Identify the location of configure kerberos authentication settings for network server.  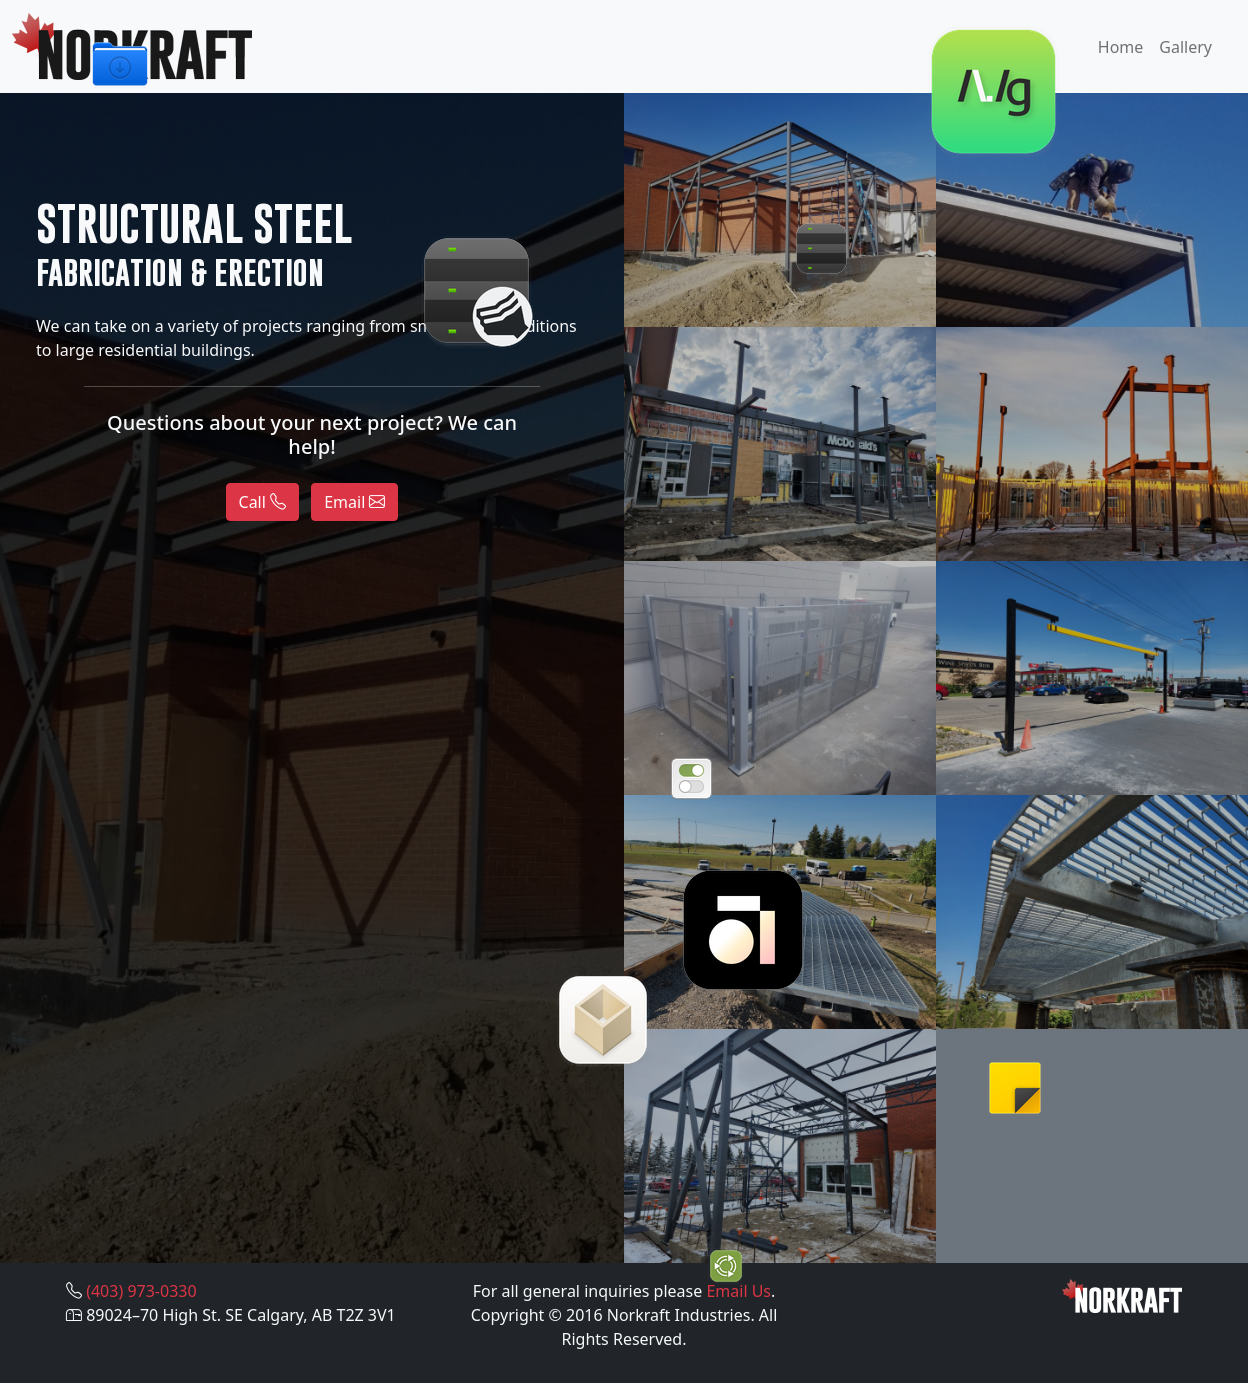
(476, 290).